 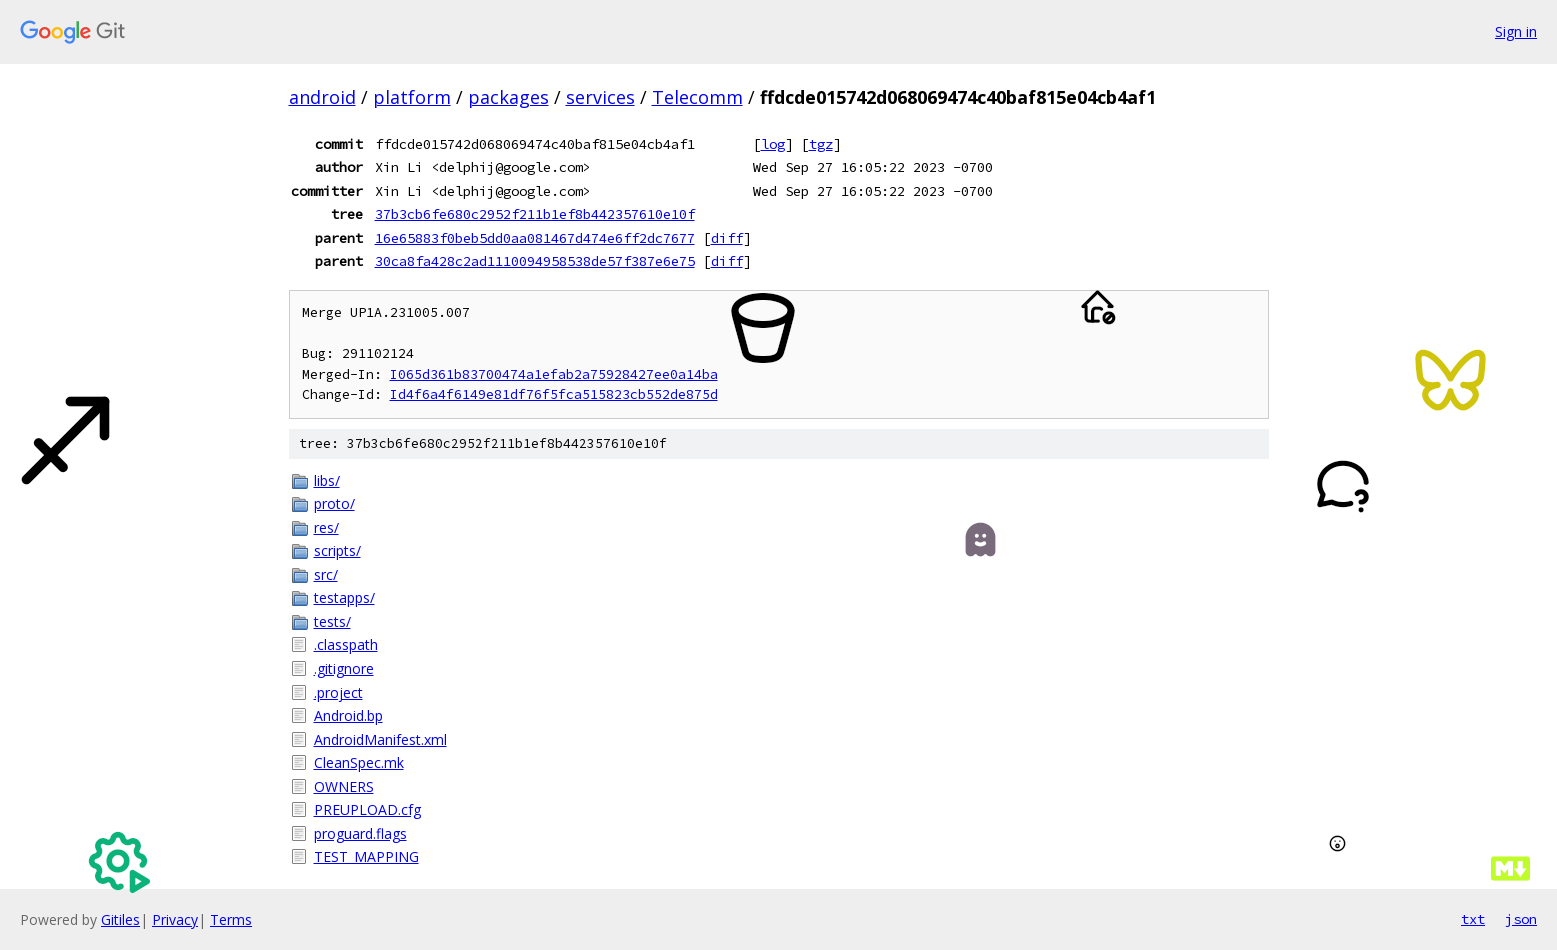 I want to click on sagittarius zodiac sign indicator, so click(x=65, y=440).